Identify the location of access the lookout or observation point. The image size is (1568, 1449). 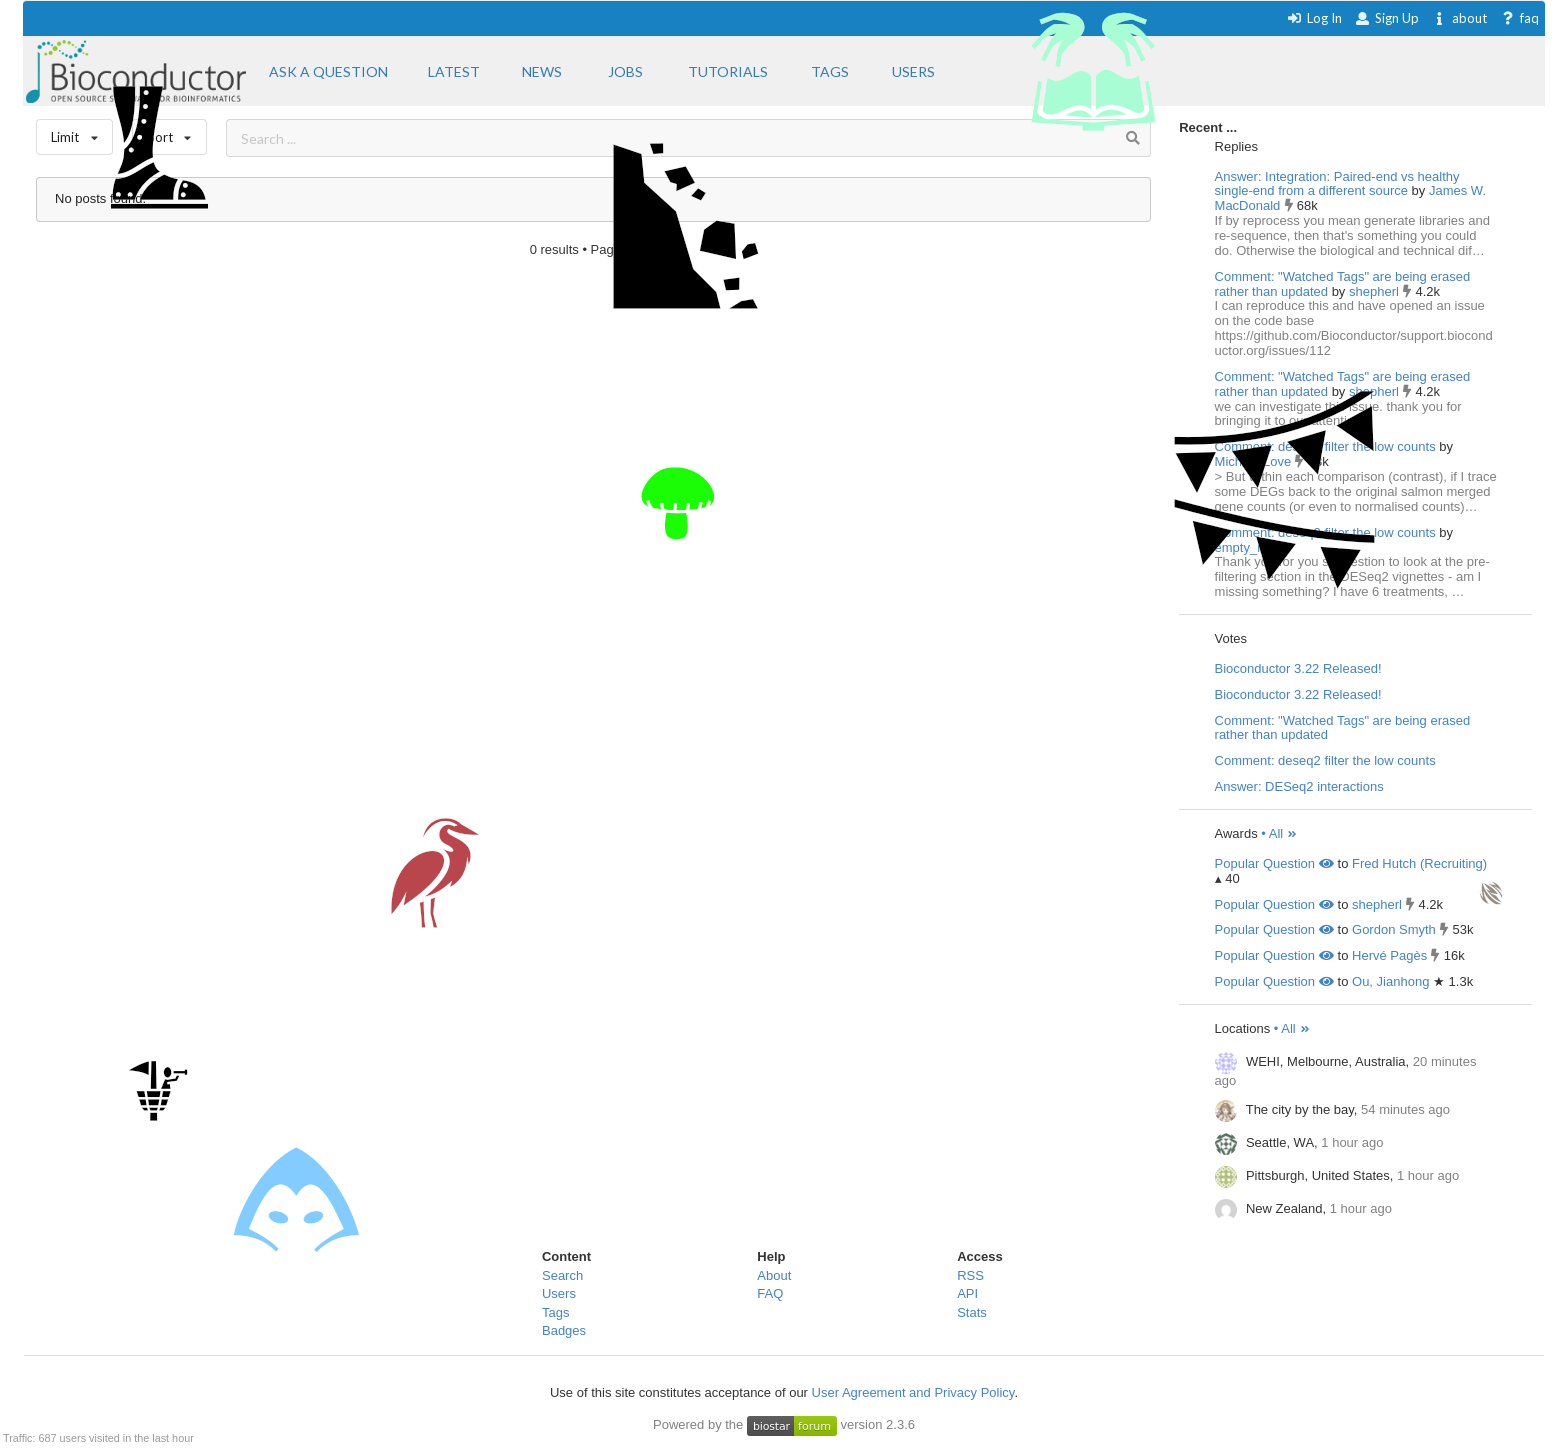
(158, 1090).